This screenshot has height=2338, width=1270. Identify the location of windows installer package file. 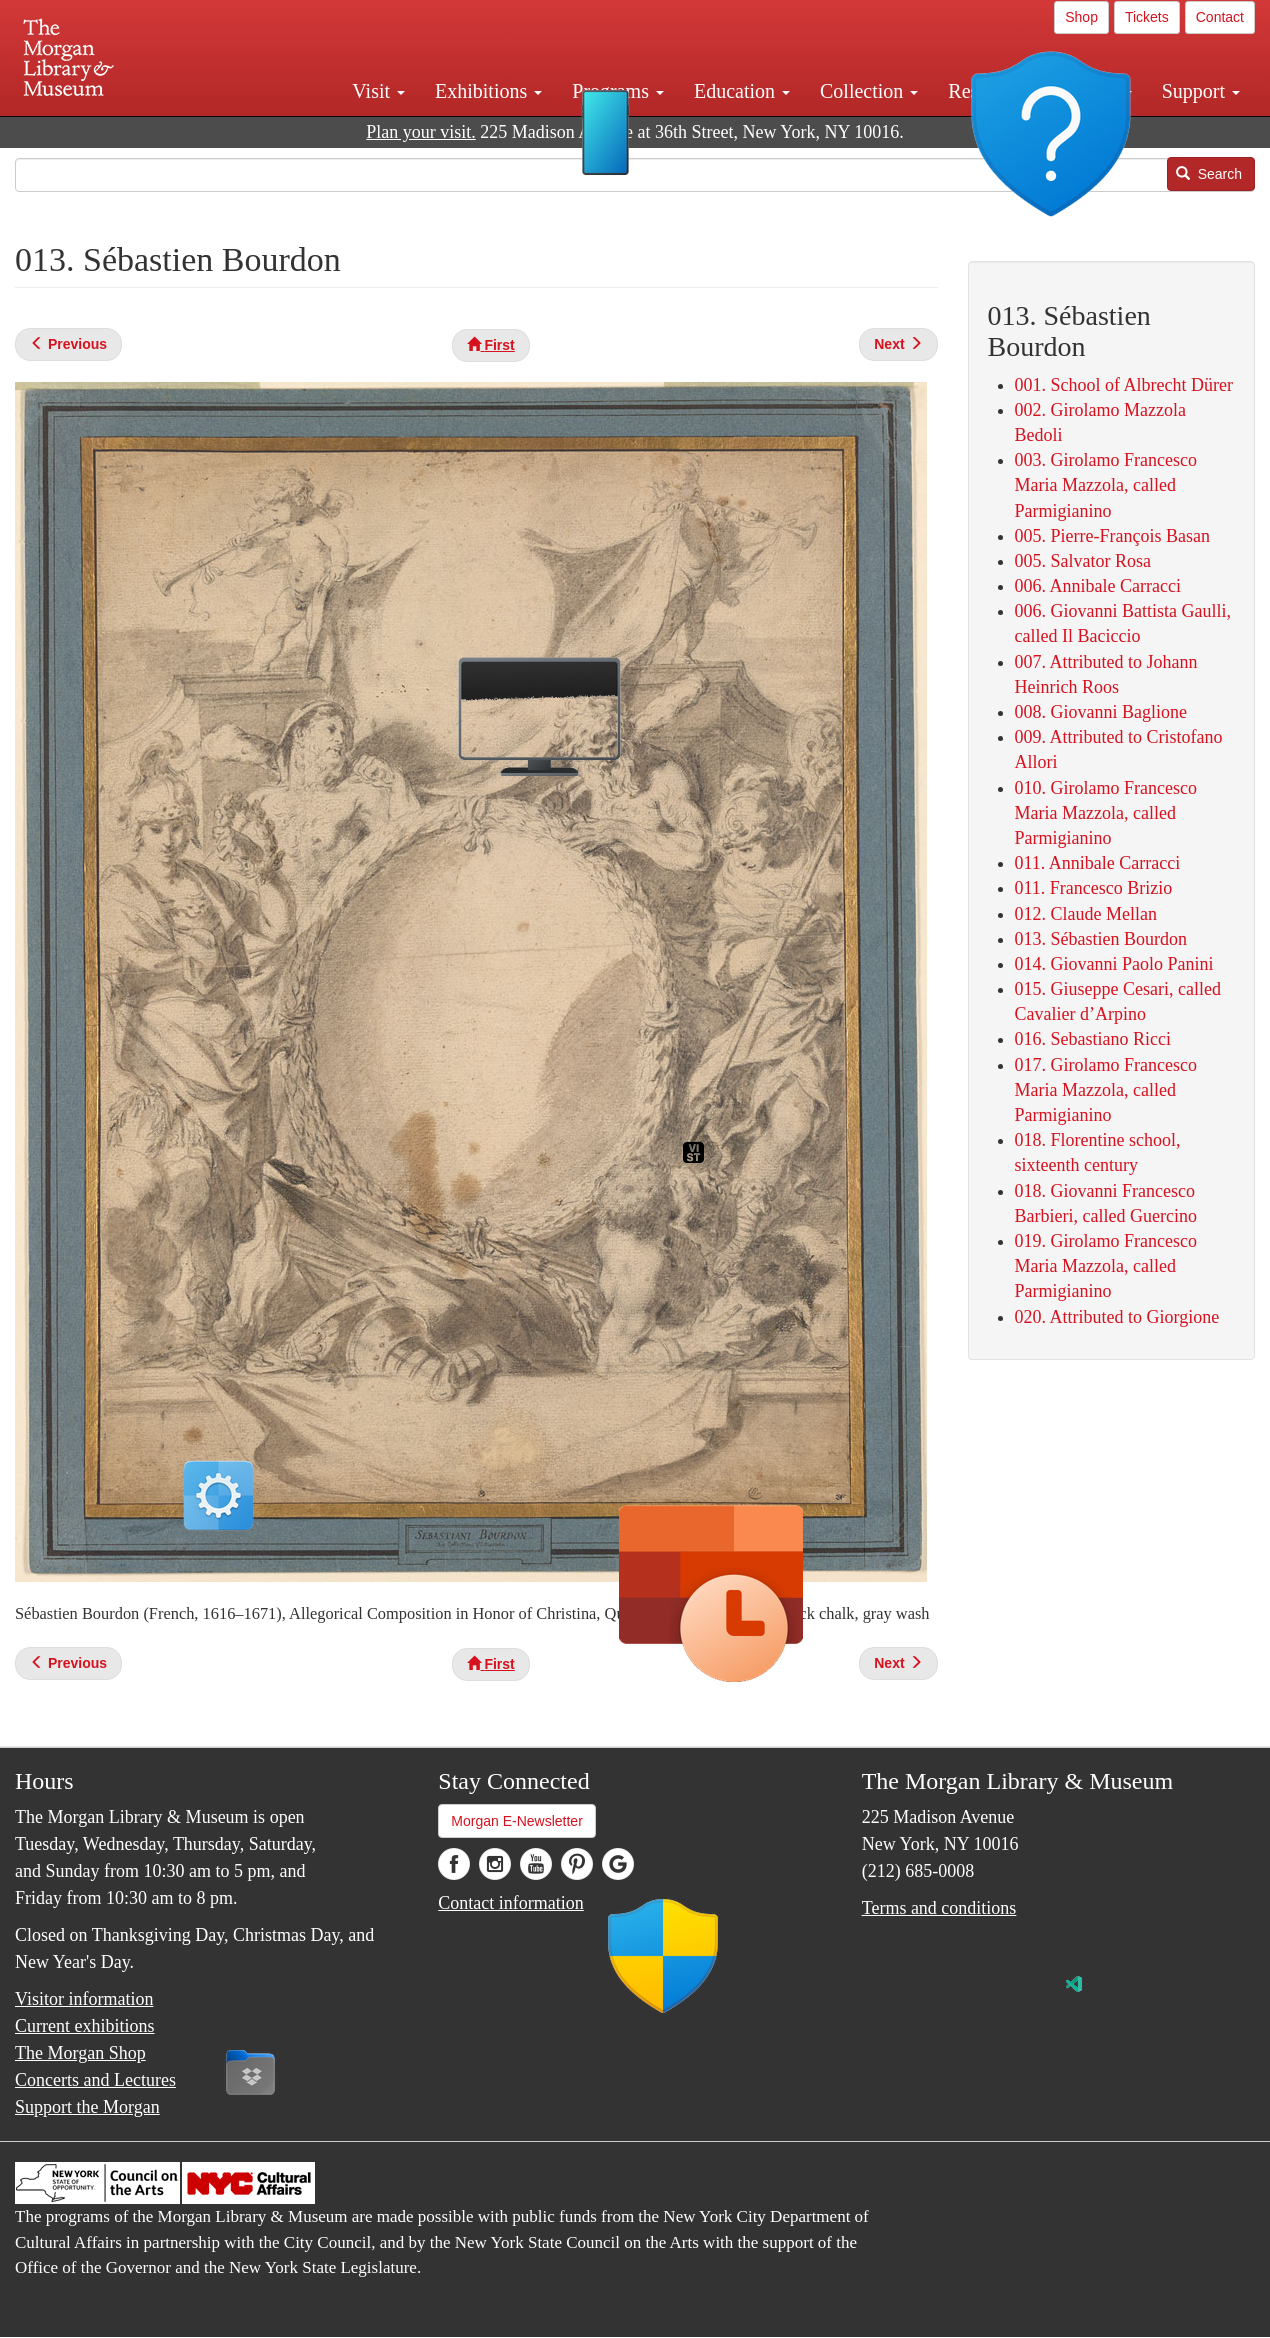
(218, 1495).